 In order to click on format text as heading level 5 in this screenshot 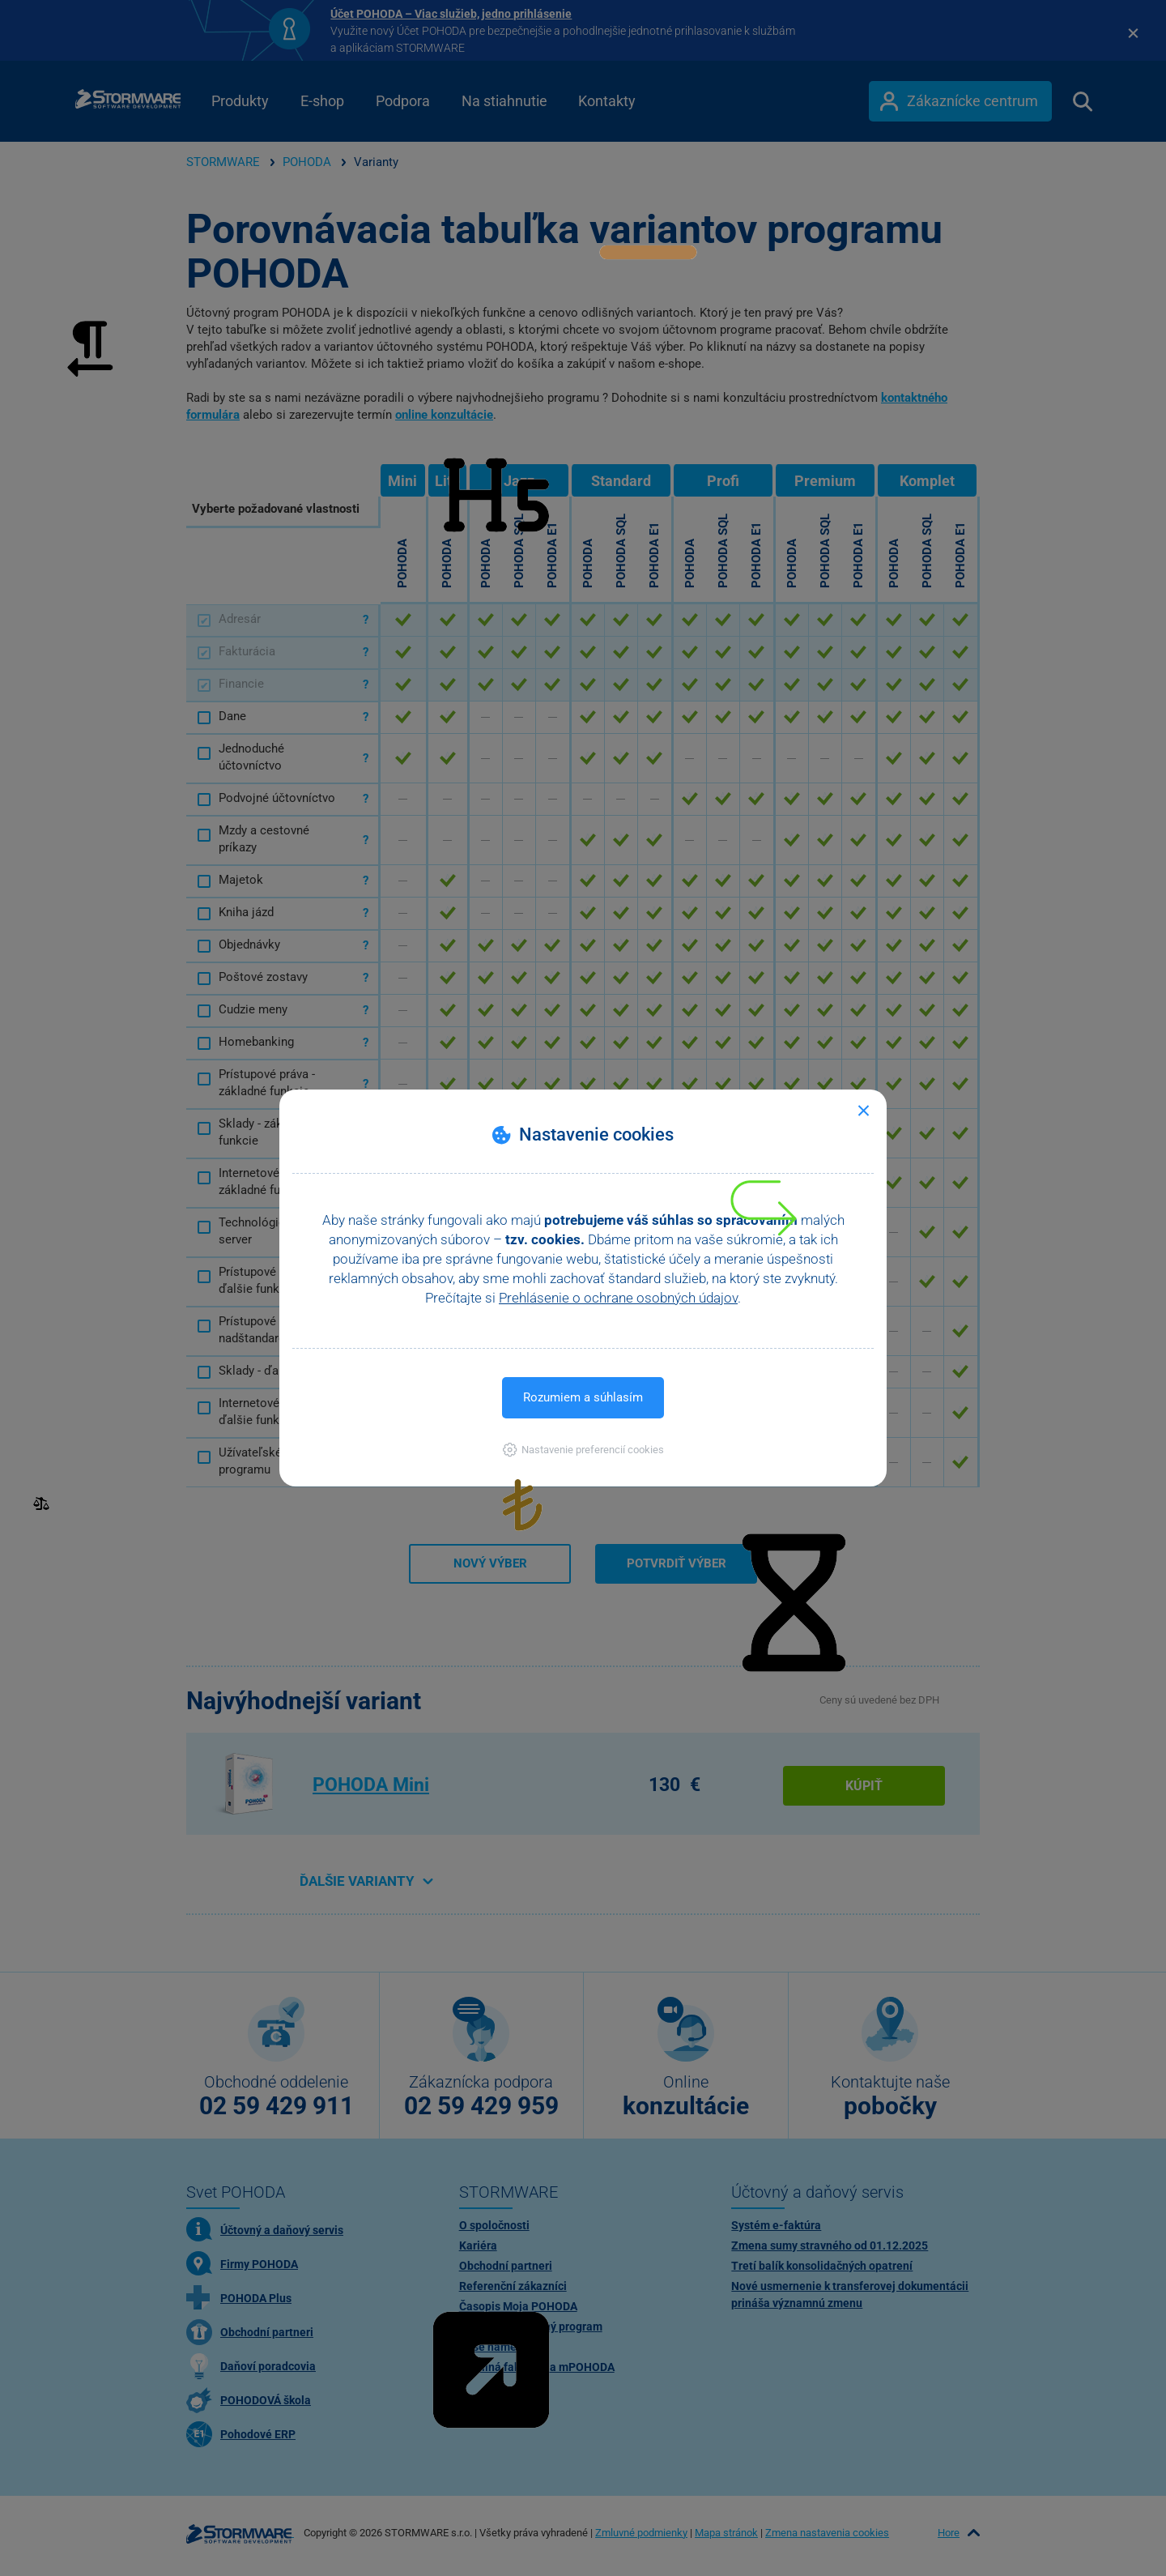, I will do `click(496, 495)`.